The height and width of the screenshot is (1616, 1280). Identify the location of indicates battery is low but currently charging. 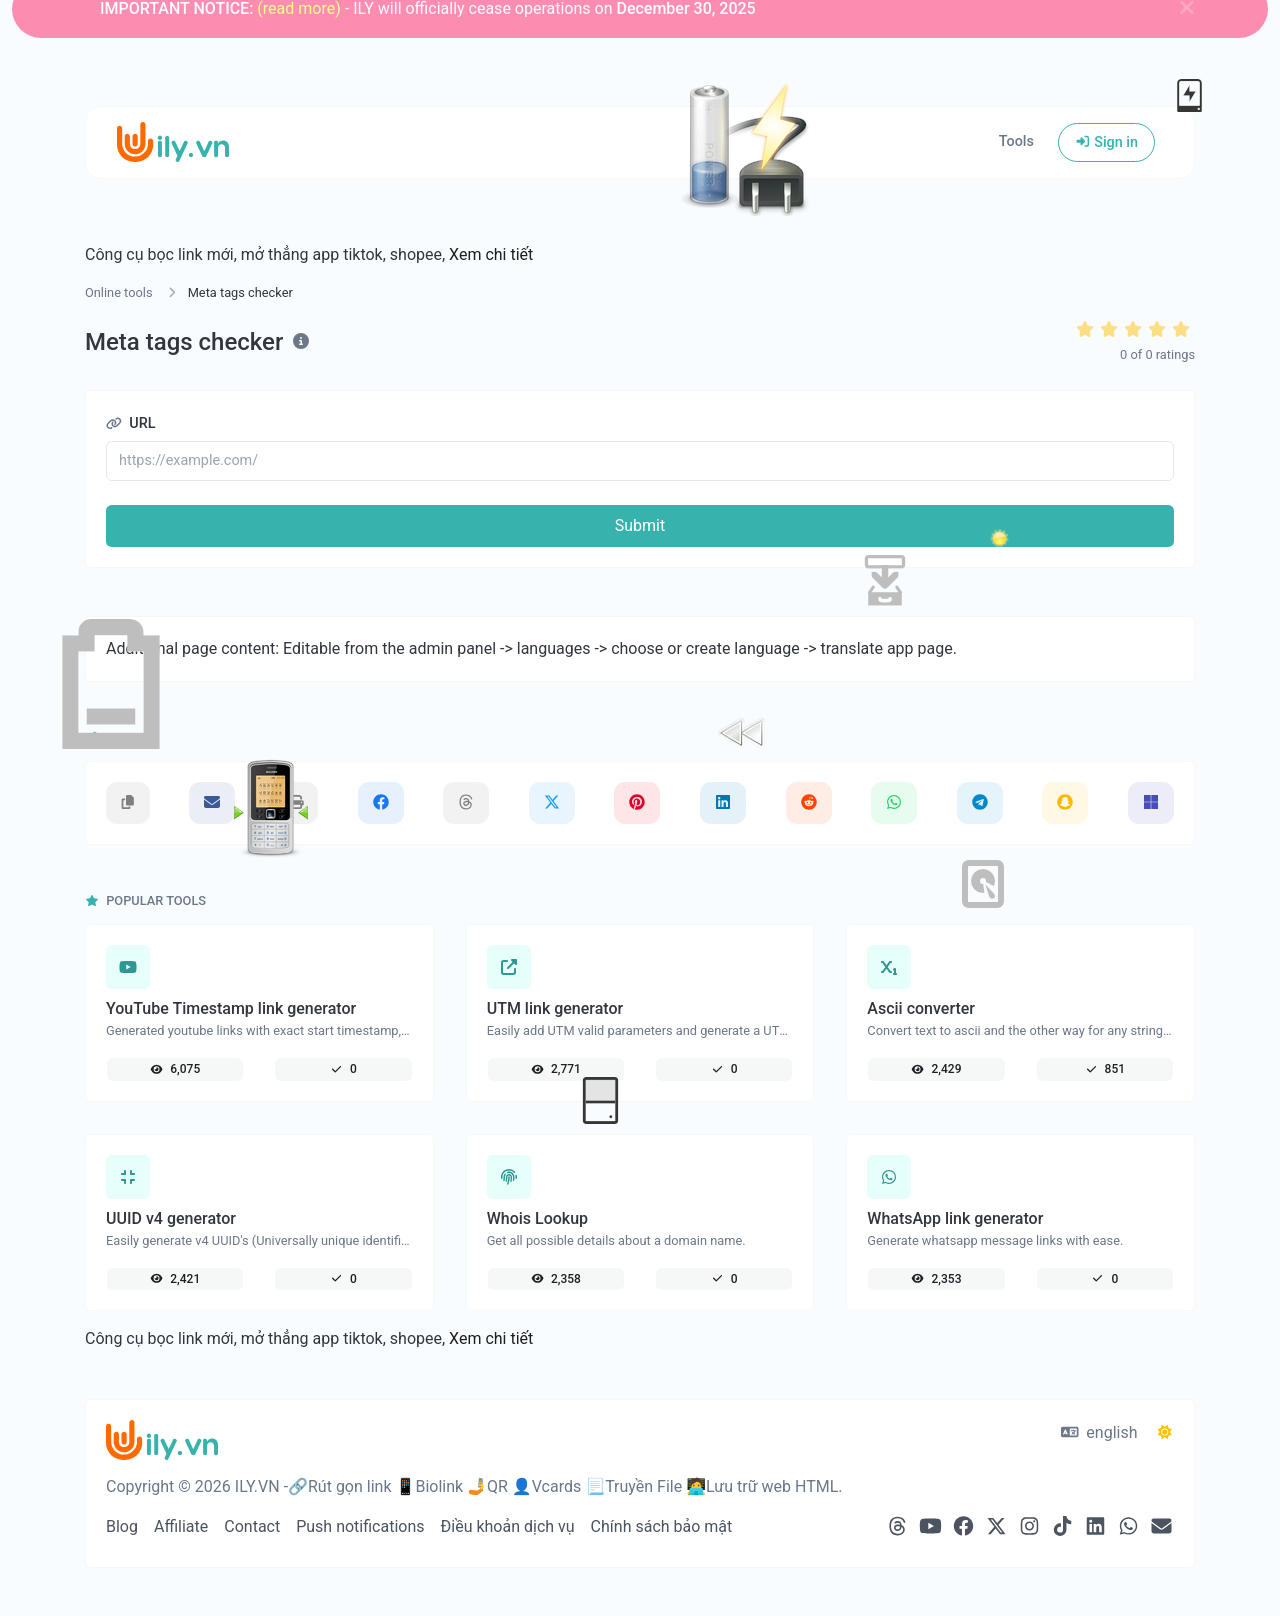
(741, 147).